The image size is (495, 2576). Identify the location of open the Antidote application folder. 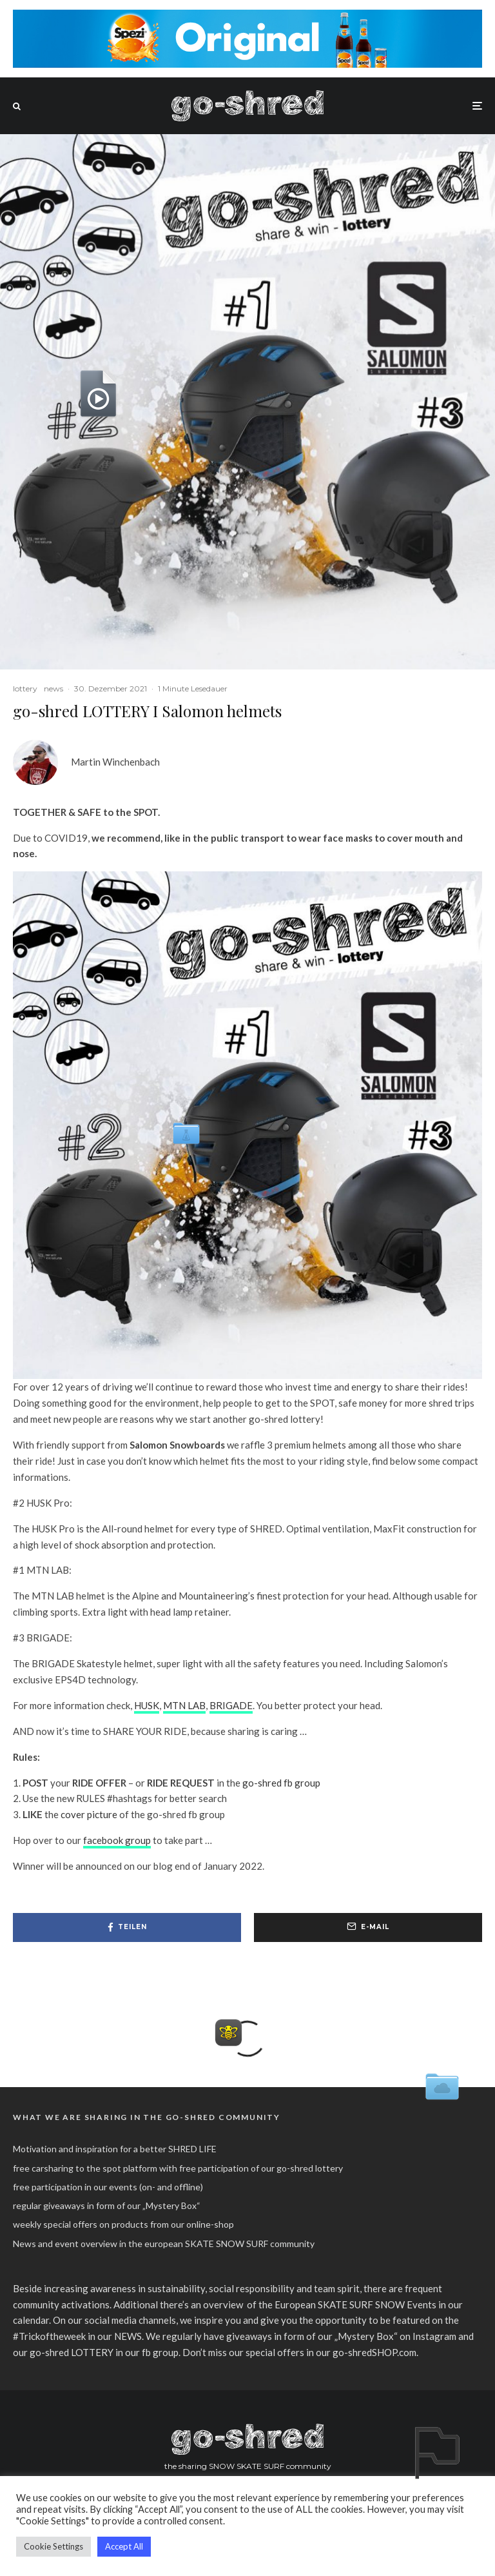
(186, 1133).